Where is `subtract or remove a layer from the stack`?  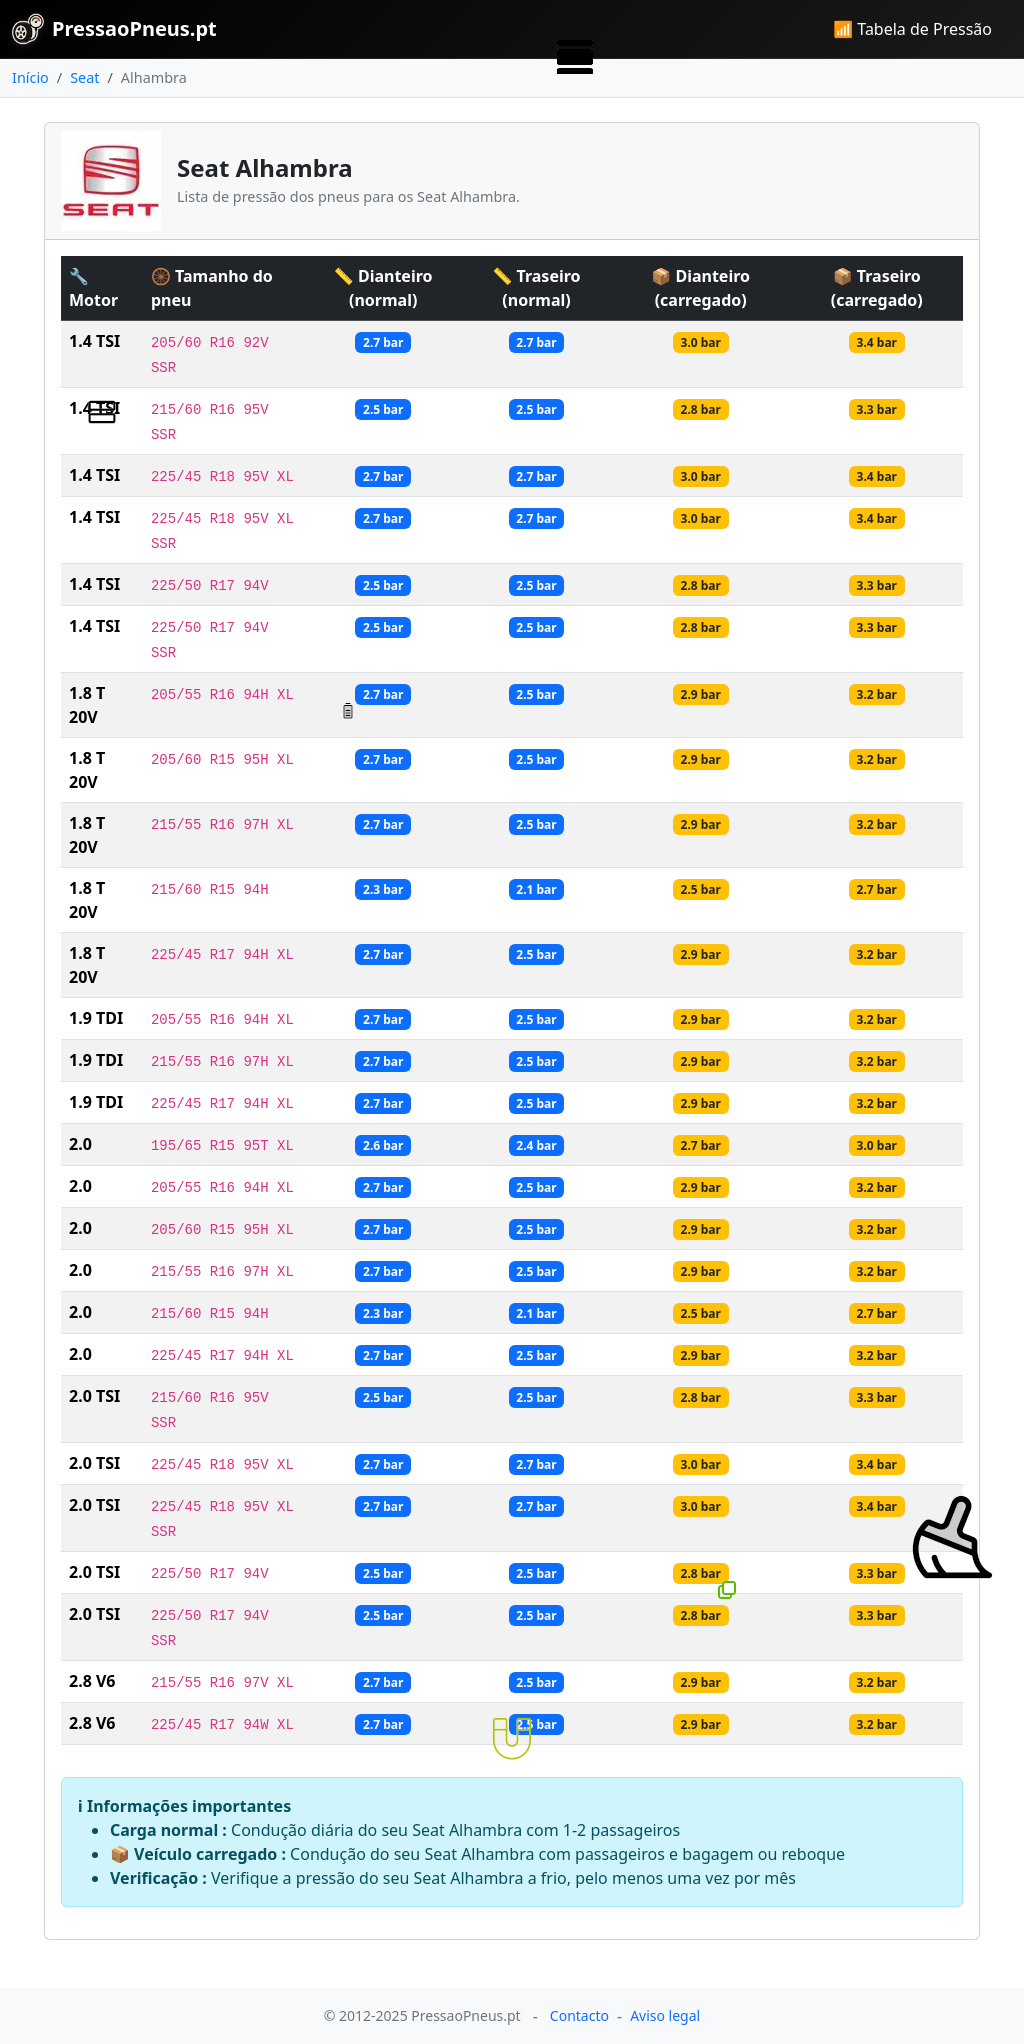 subtract or remove a layer from the stack is located at coordinates (727, 1590).